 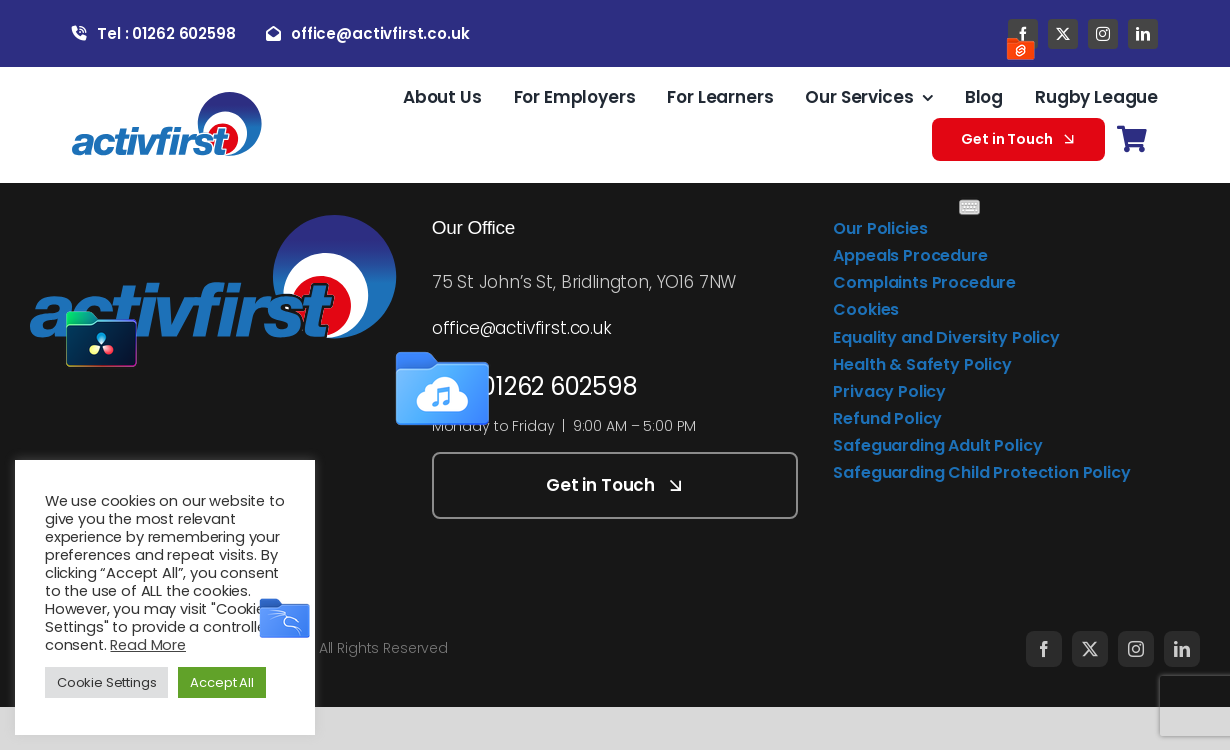 What do you see at coordinates (442, 391) in the screenshot?
I see `open folder containing downloaded youtube audio files` at bounding box center [442, 391].